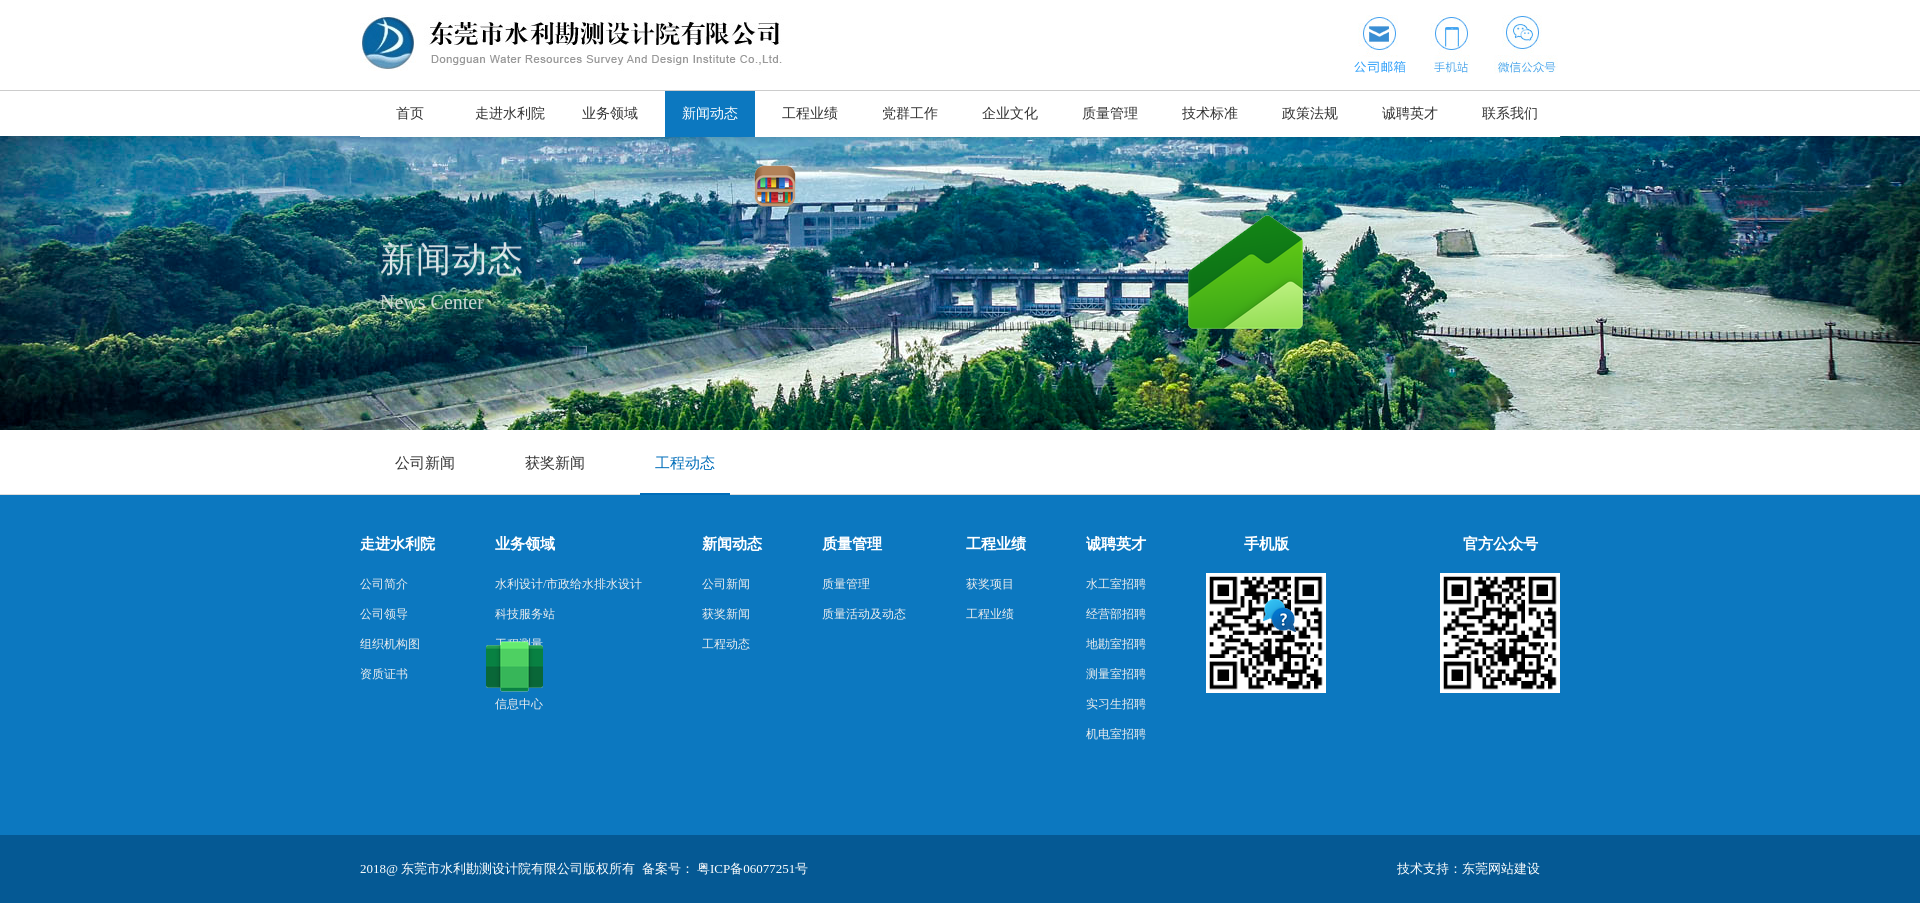 This screenshot has width=1920, height=903. What do you see at coordinates (775, 186) in the screenshot?
I see `open read it later app to view saved articles` at bounding box center [775, 186].